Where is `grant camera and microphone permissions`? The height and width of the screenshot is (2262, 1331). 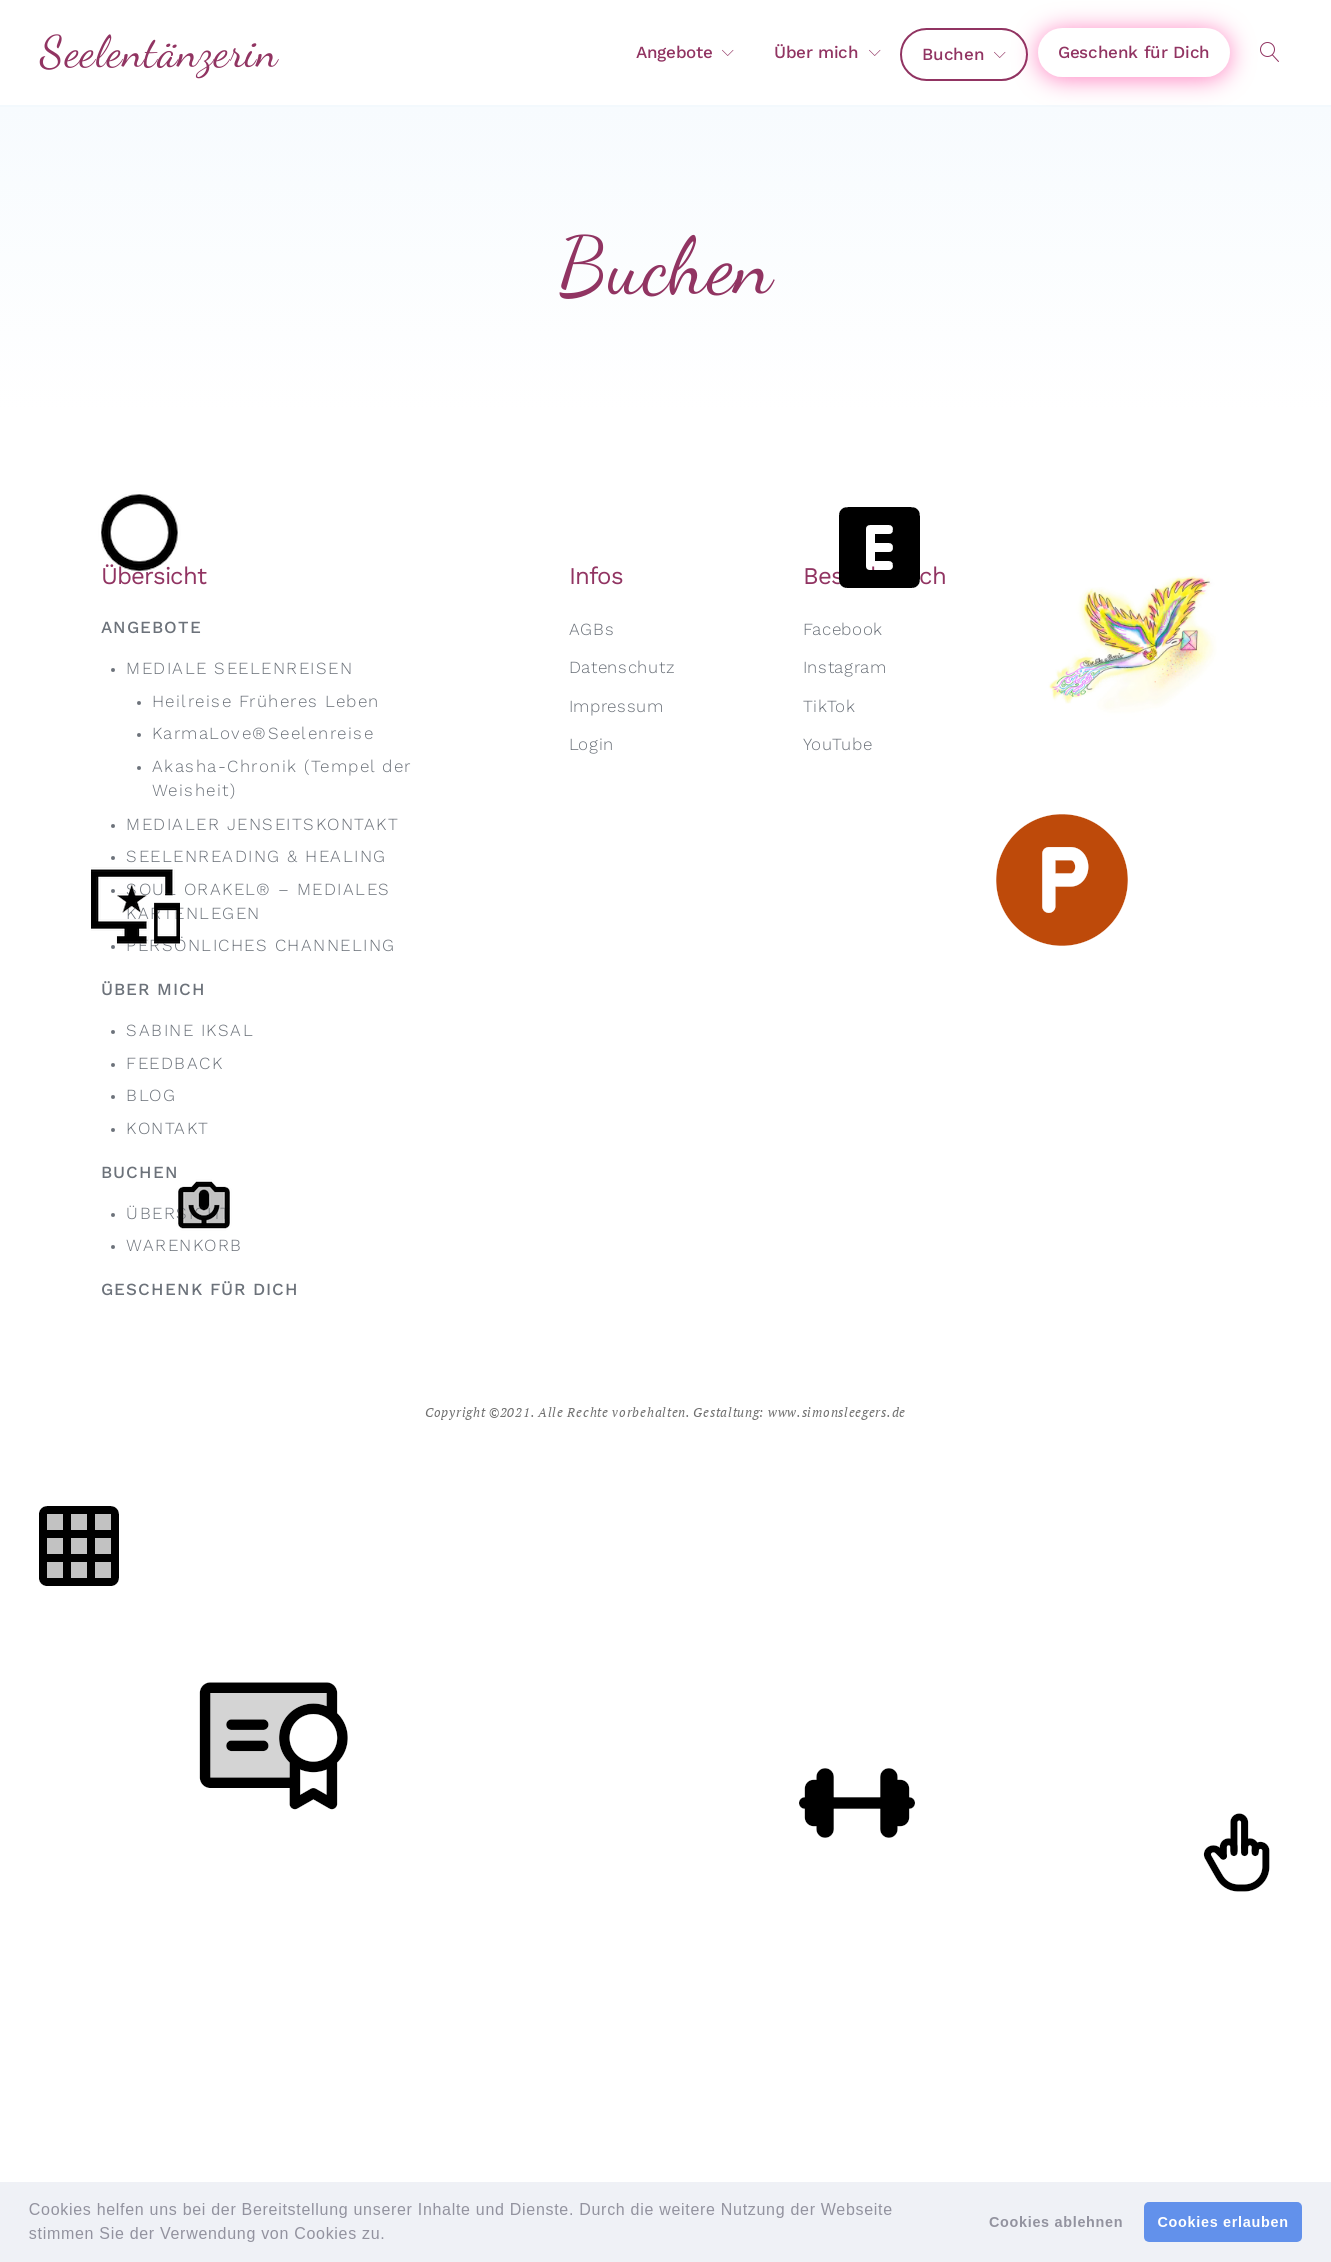
grant camera and microphone permissions is located at coordinates (204, 1205).